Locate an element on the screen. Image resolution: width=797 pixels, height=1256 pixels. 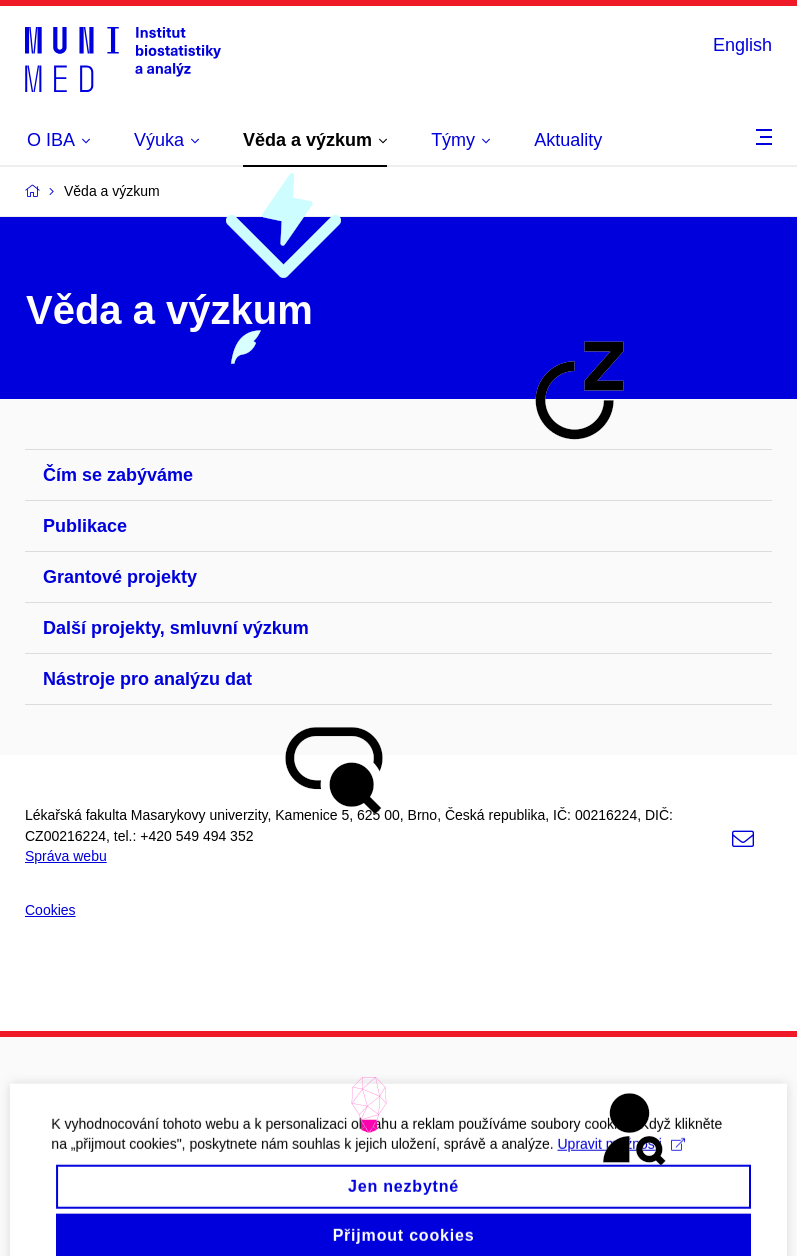
set a rest or sleep timer is located at coordinates (579, 390).